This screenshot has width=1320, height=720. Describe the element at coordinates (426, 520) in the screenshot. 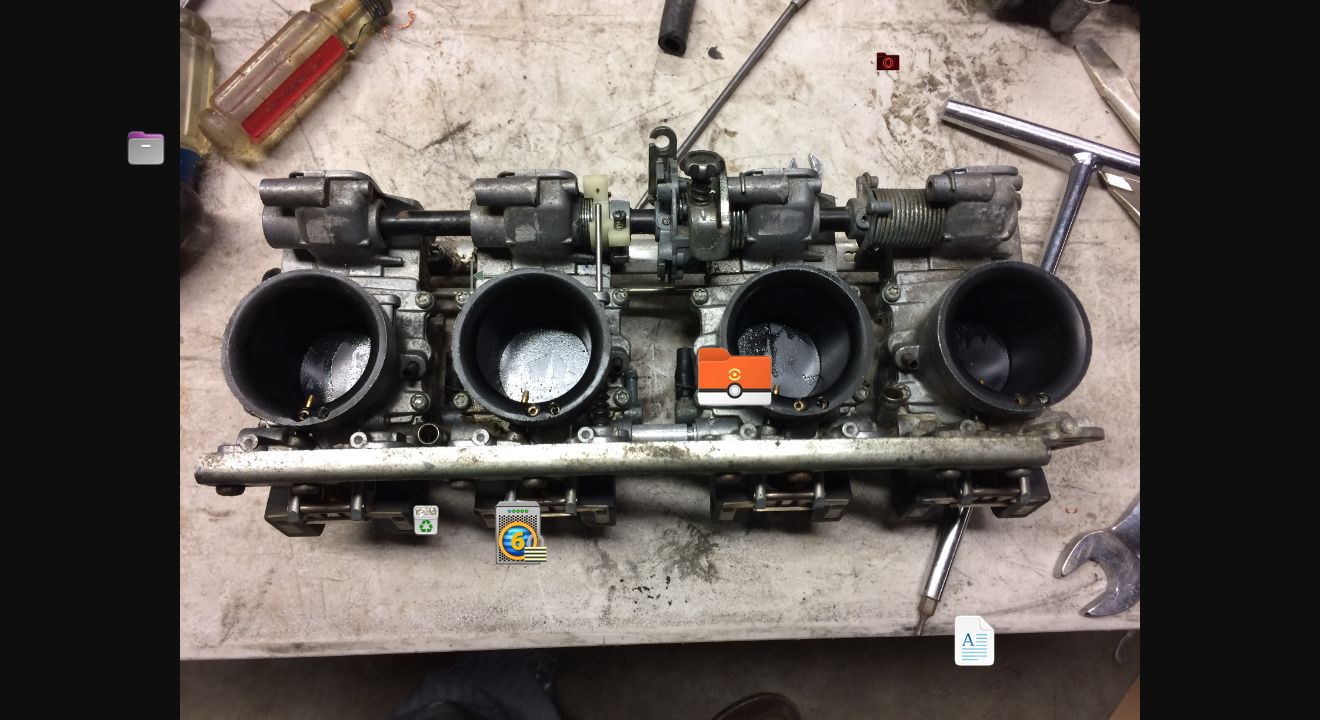

I see `indicates the trash bin contains deleted items` at that location.